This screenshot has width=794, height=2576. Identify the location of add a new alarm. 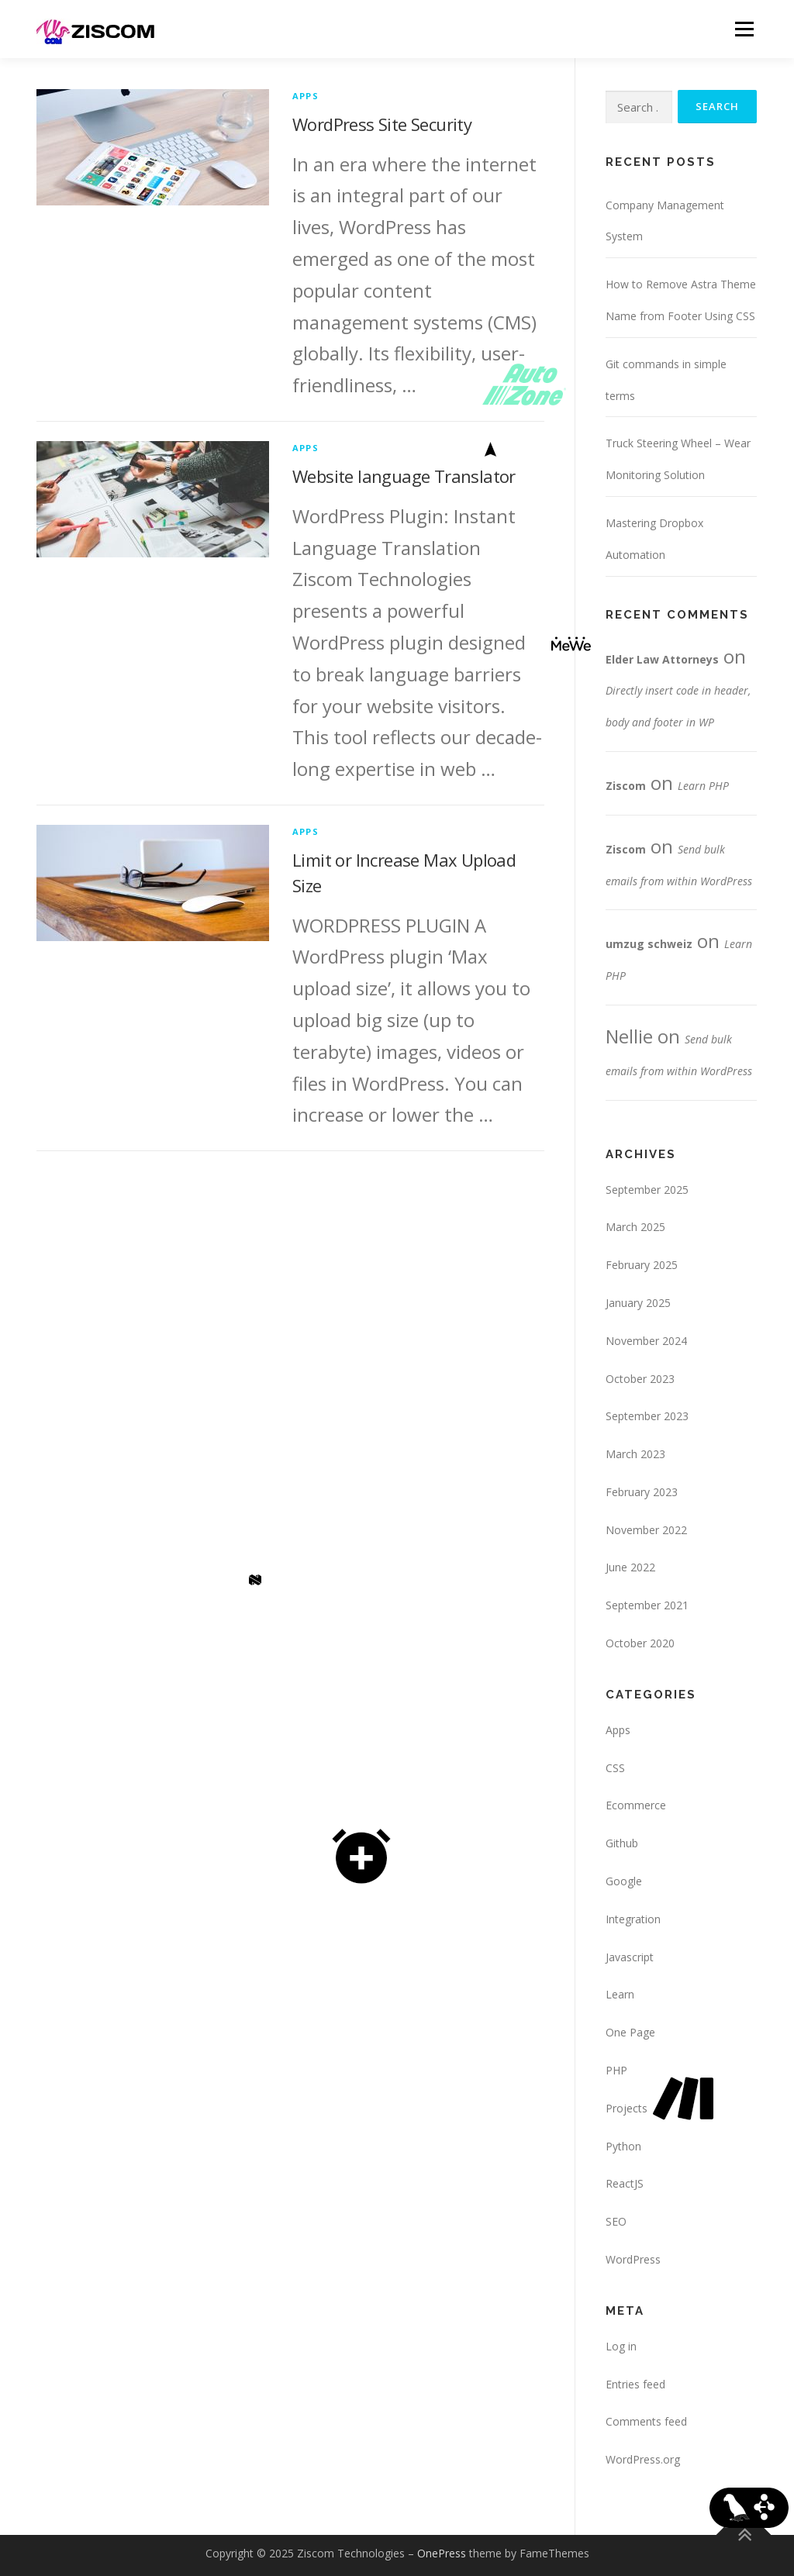
(361, 1855).